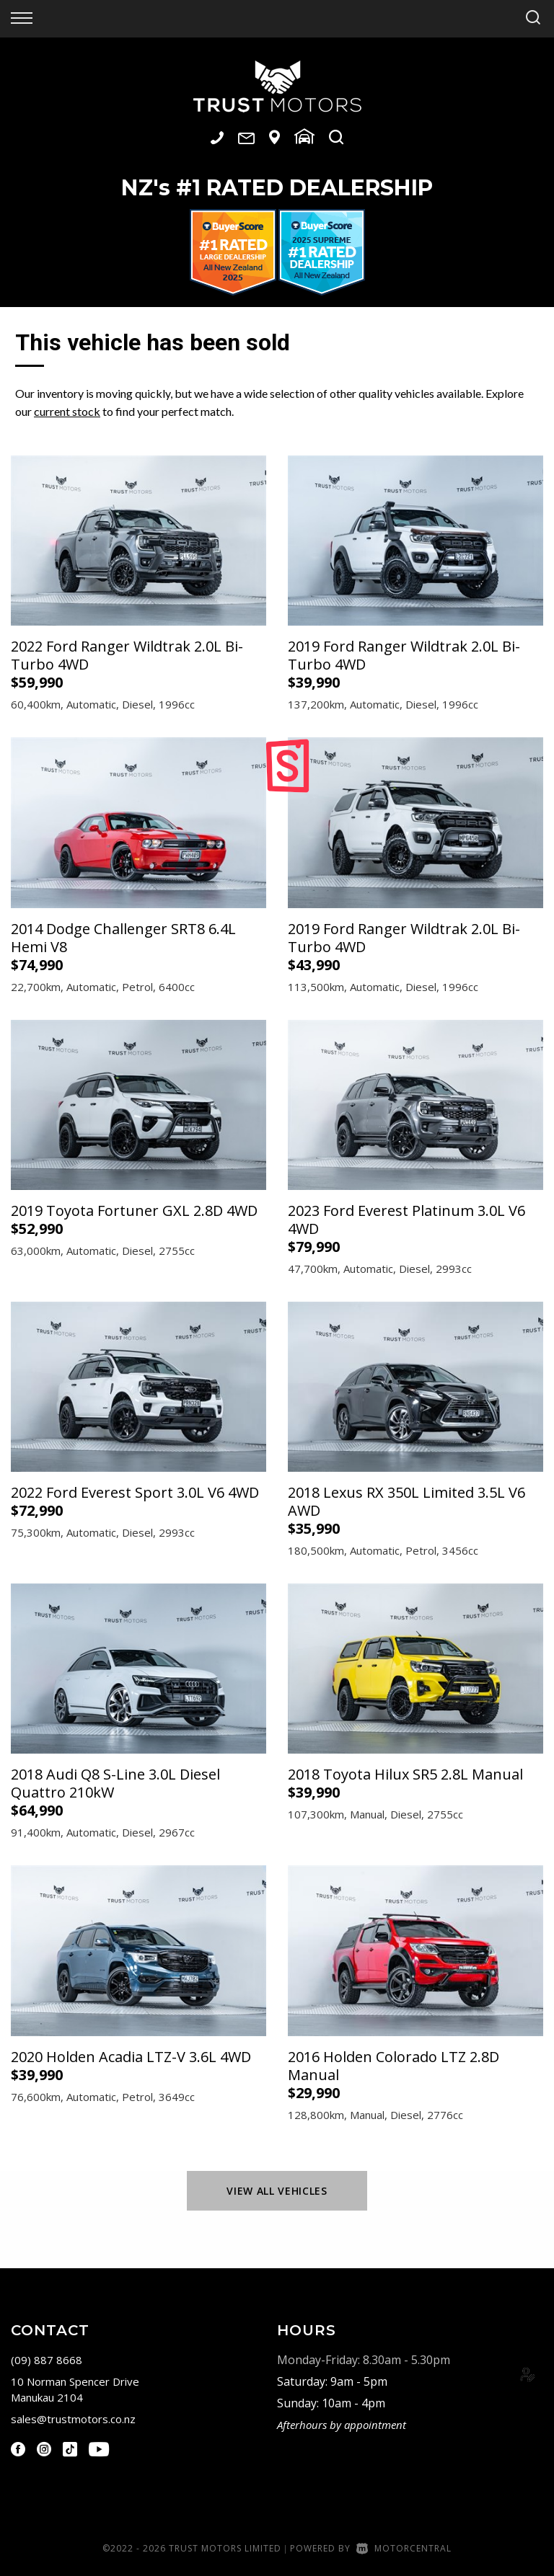 This screenshot has width=554, height=2576. Describe the element at coordinates (287, 765) in the screenshot. I see `open Storybook documentation` at that location.